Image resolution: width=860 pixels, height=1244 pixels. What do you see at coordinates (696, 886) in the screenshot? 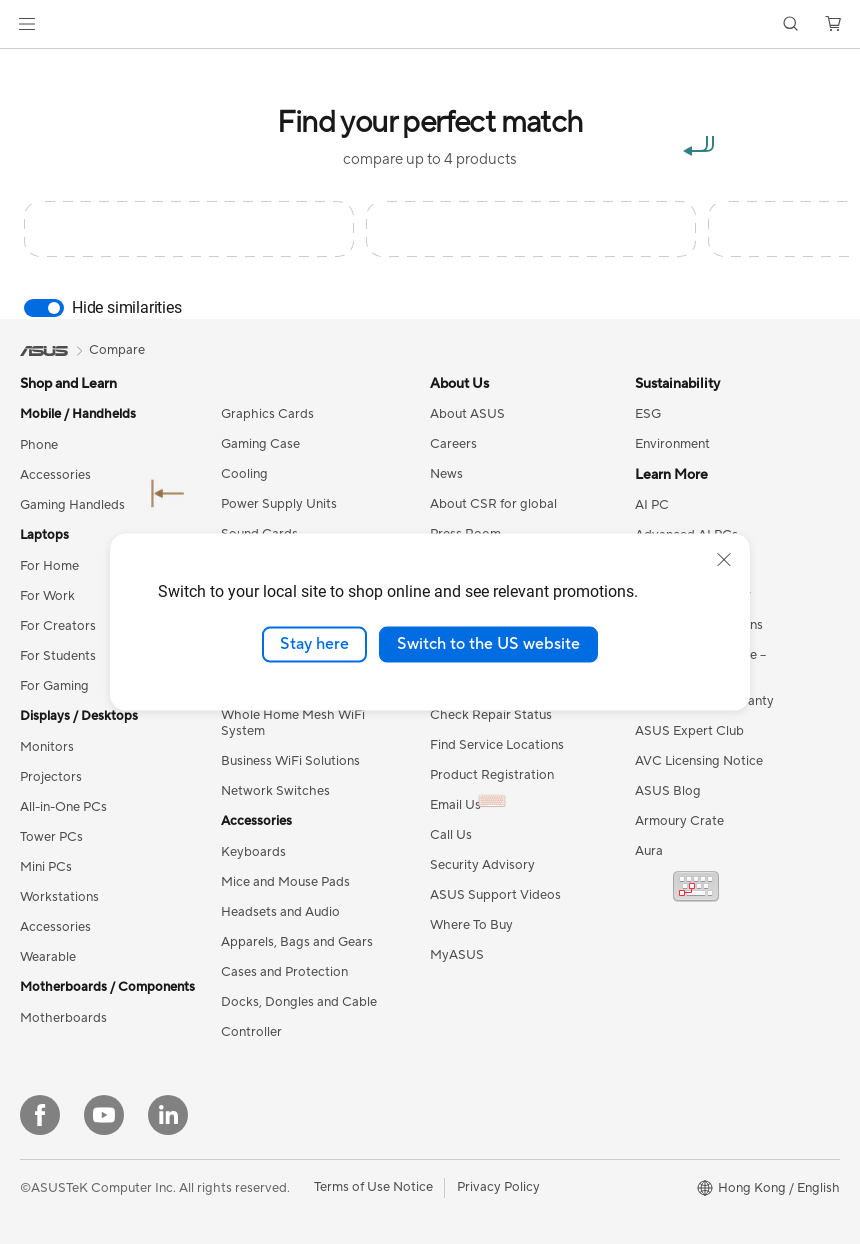
I see `configure keyboard shortcuts` at bounding box center [696, 886].